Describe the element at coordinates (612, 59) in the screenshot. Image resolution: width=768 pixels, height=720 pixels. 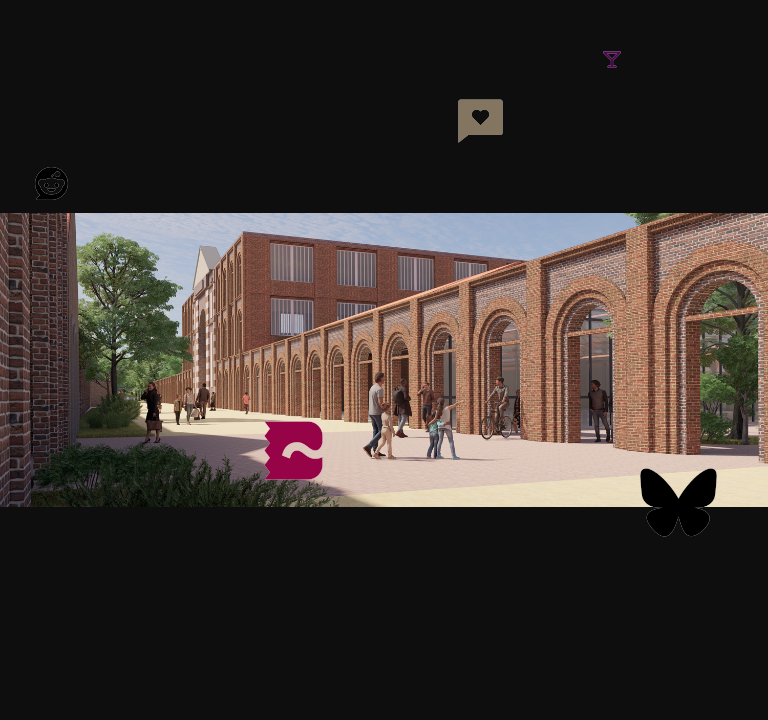
I see `access bar or cocktail menu` at that location.